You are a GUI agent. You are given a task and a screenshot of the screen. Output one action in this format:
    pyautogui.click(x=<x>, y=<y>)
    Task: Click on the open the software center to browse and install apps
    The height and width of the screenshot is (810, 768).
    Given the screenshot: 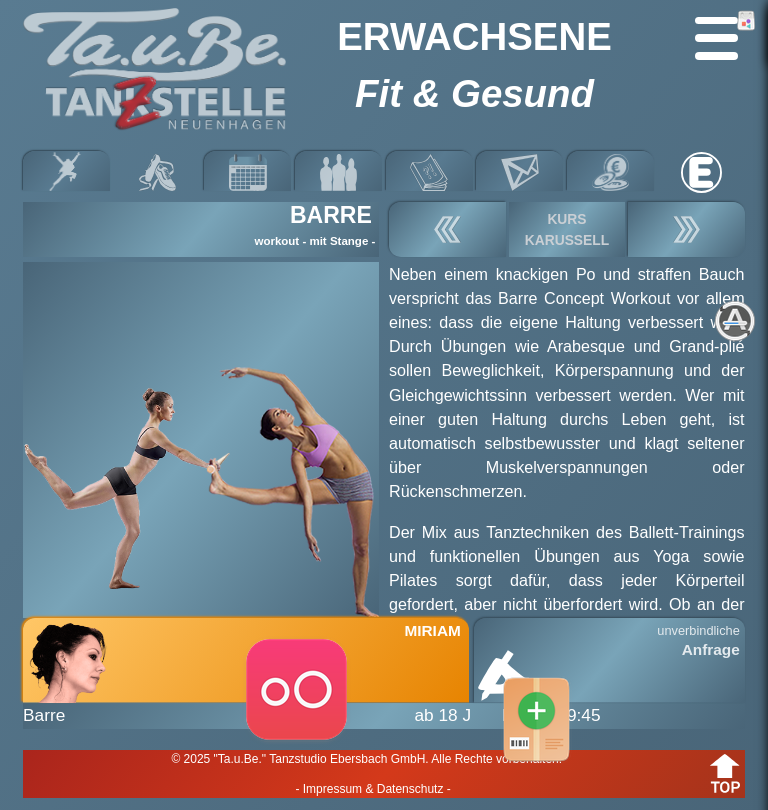 What is the action you would take?
    pyautogui.click(x=746, y=20)
    